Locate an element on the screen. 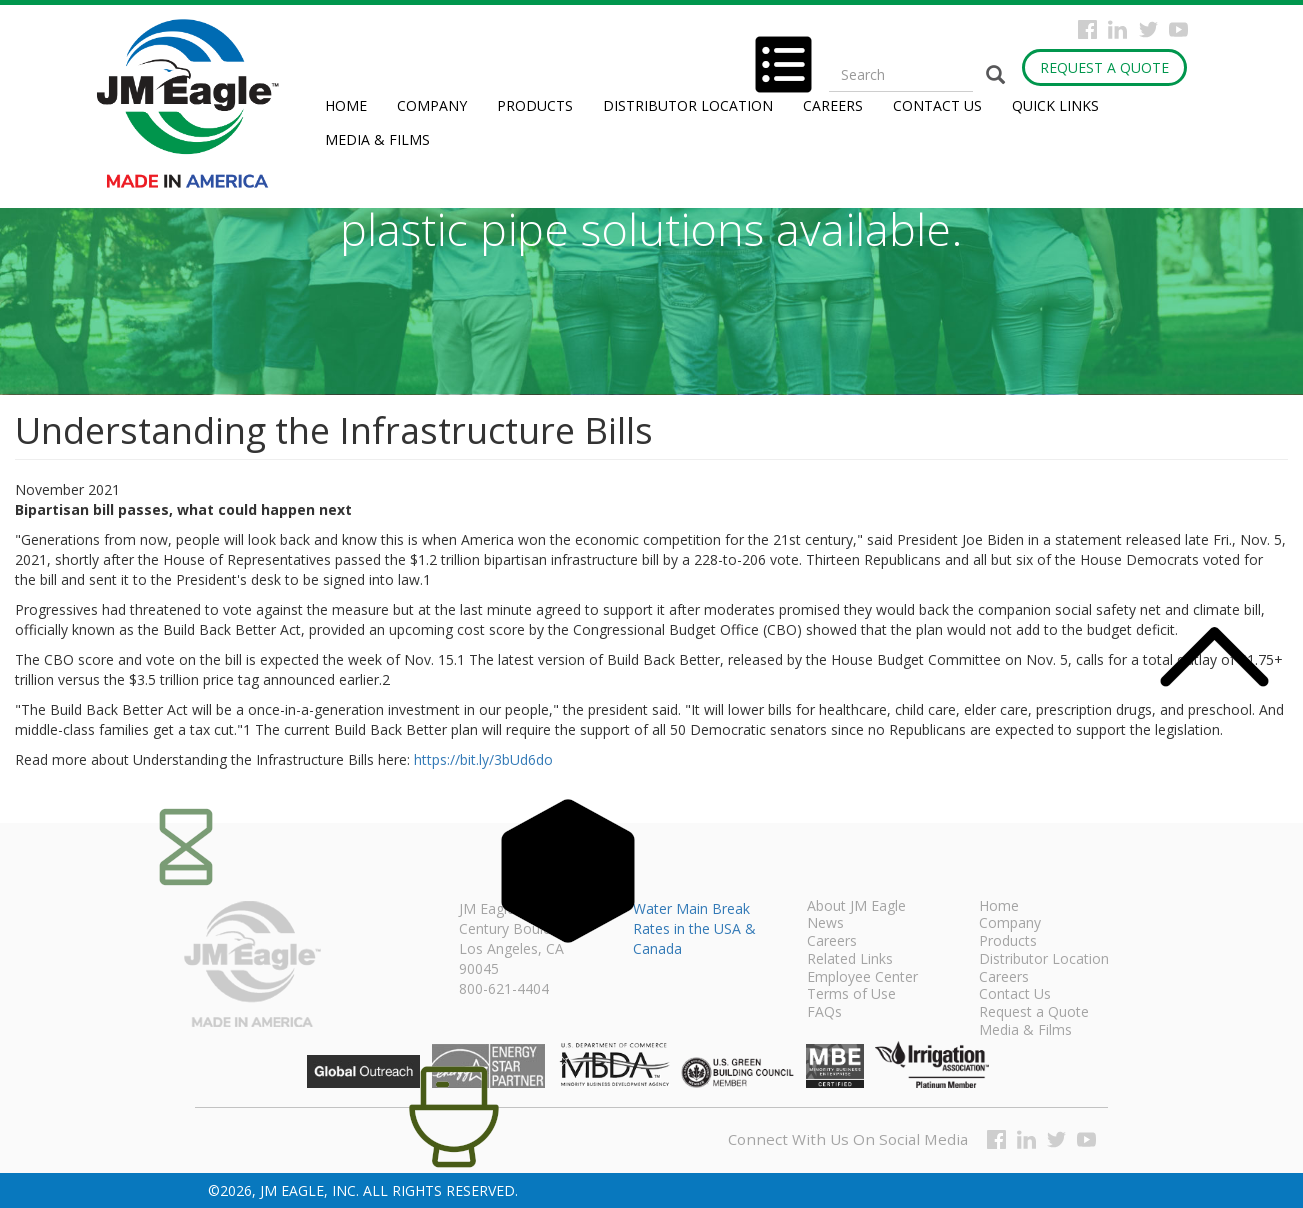  indicates restroom or bathroom location is located at coordinates (454, 1115).